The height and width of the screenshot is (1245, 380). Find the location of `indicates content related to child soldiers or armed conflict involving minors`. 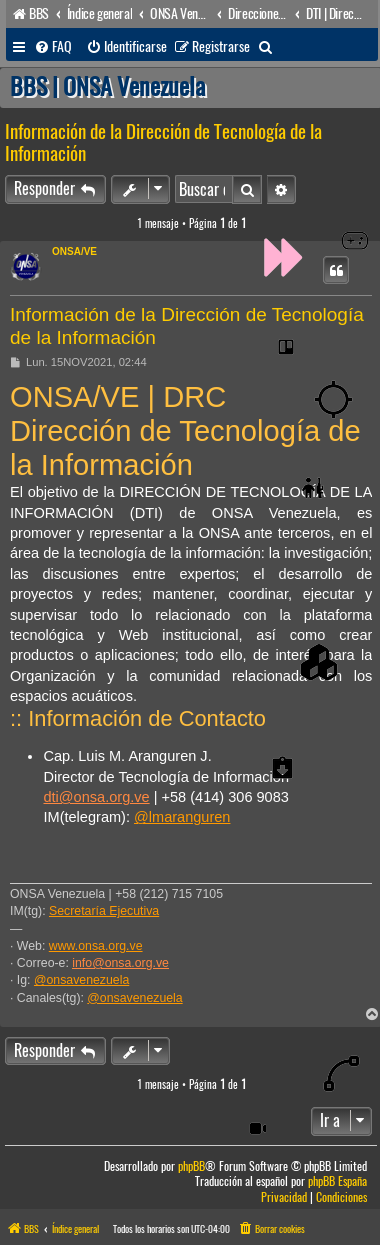

indicates content related to child soldiers or armed conflict involving minors is located at coordinates (313, 488).